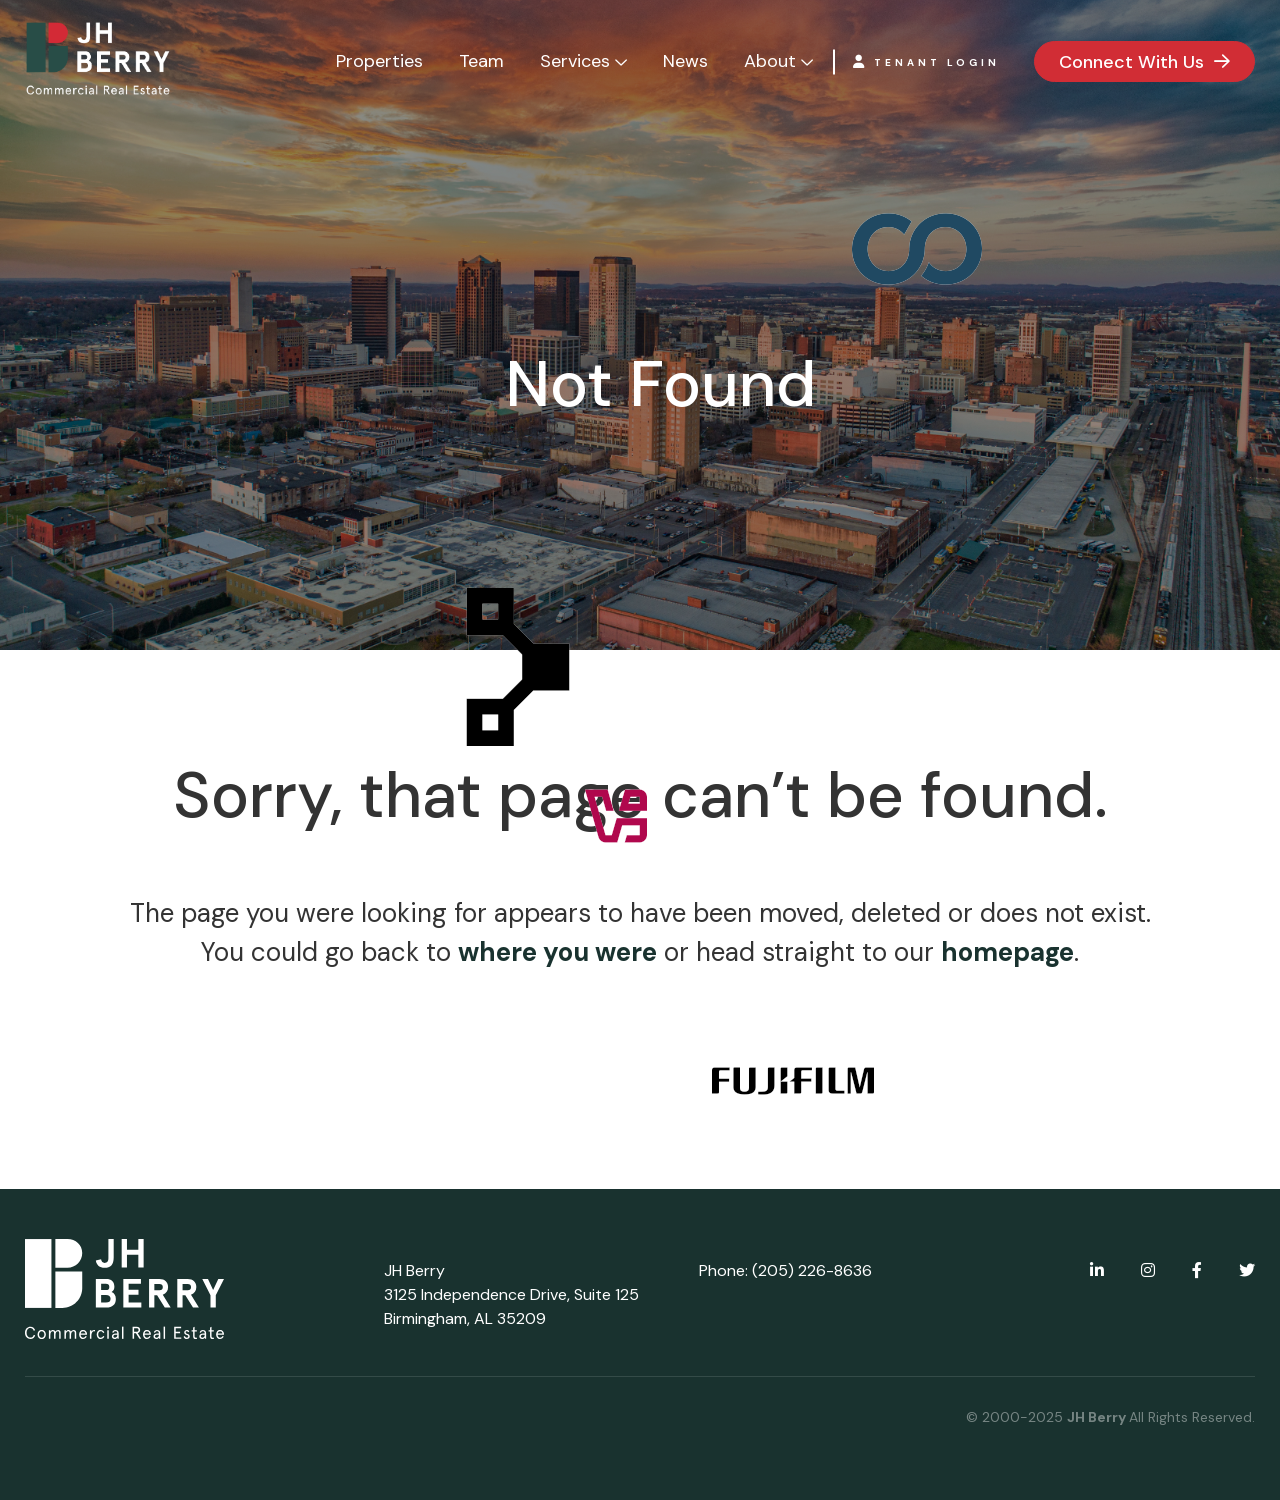 The width and height of the screenshot is (1280, 1500). Describe the element at coordinates (917, 249) in the screenshot. I see `visit gitconnected developer portfolio platform` at that location.